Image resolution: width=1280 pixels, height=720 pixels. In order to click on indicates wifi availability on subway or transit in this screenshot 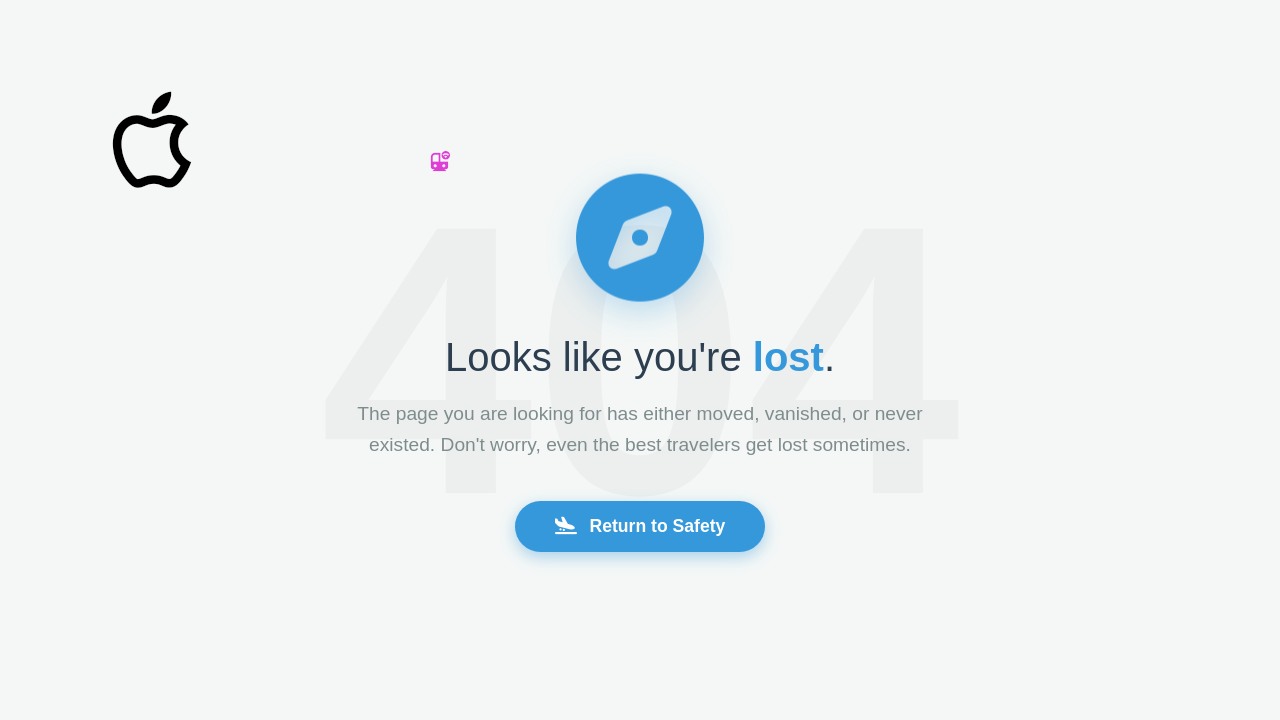, I will do `click(439, 161)`.